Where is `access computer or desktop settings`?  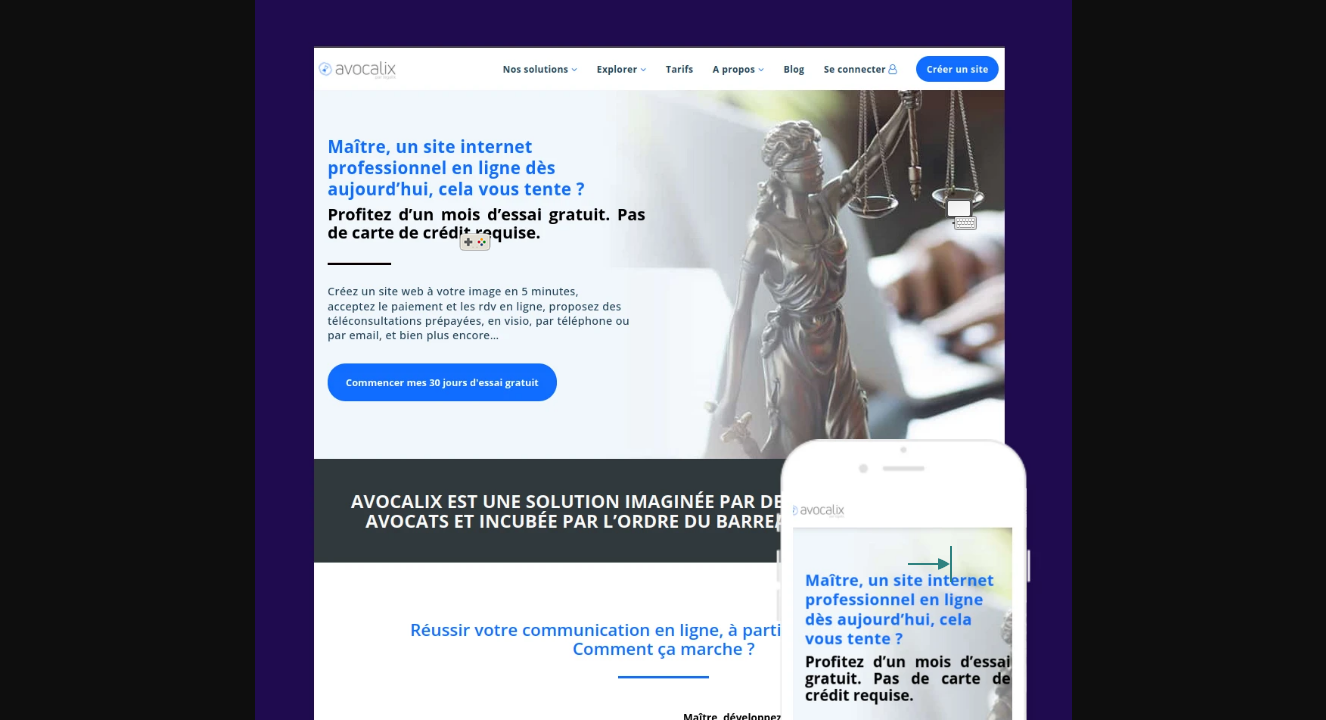
access computer or desktop settings is located at coordinates (961, 214).